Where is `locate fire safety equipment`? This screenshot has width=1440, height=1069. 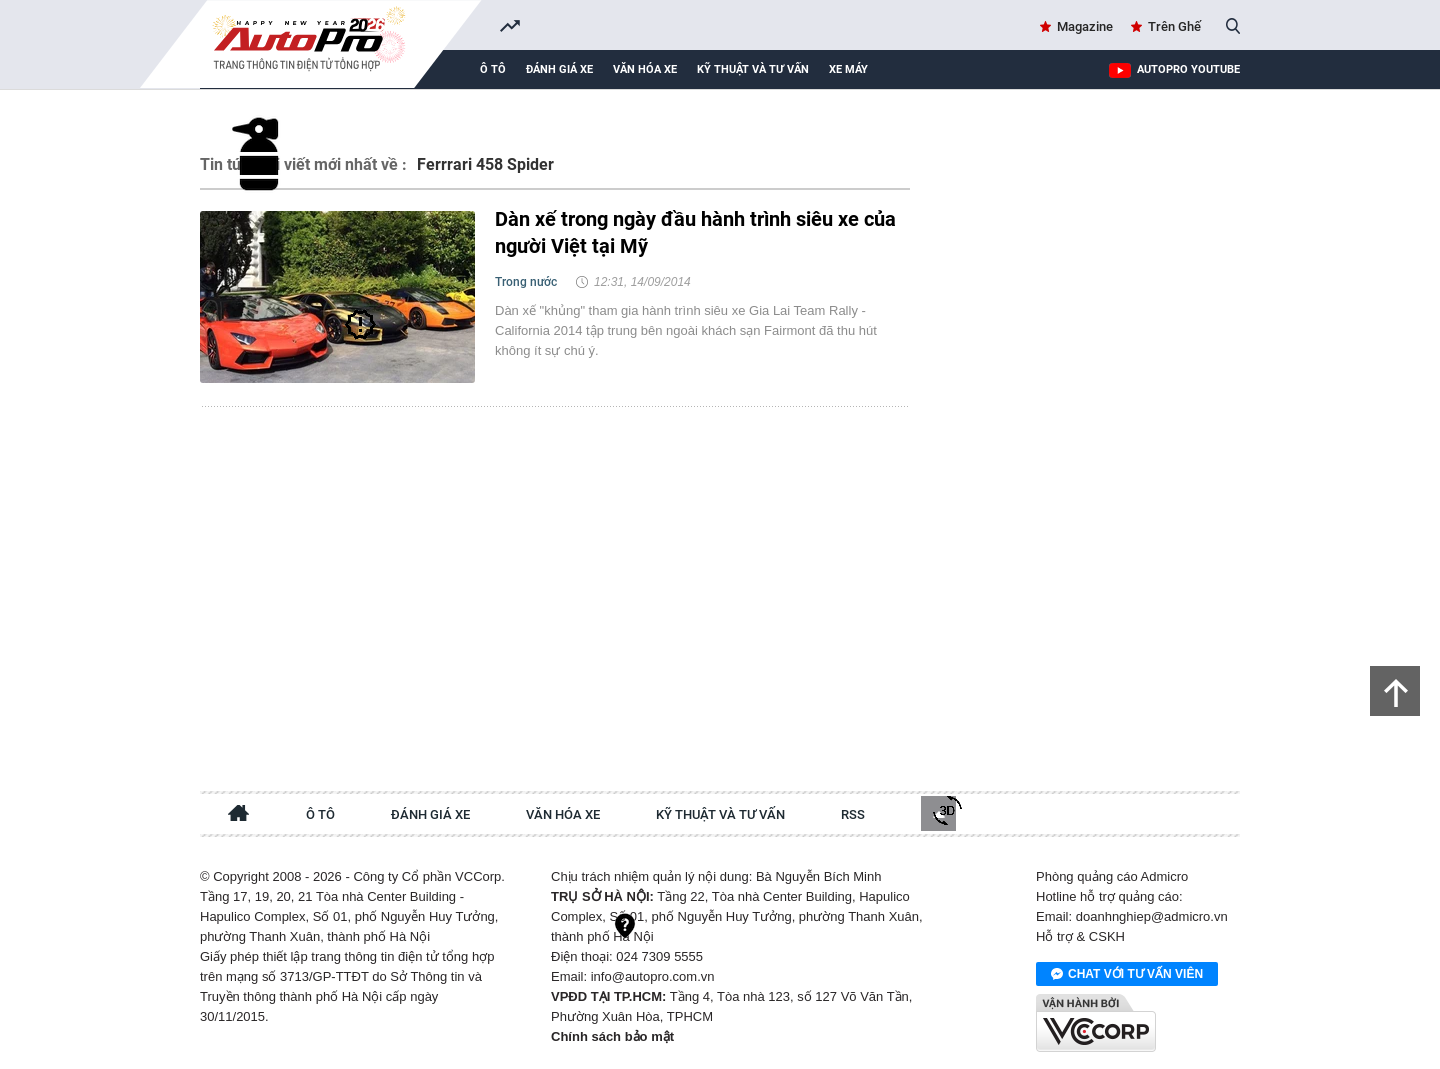
locate fire safety equipment is located at coordinates (259, 152).